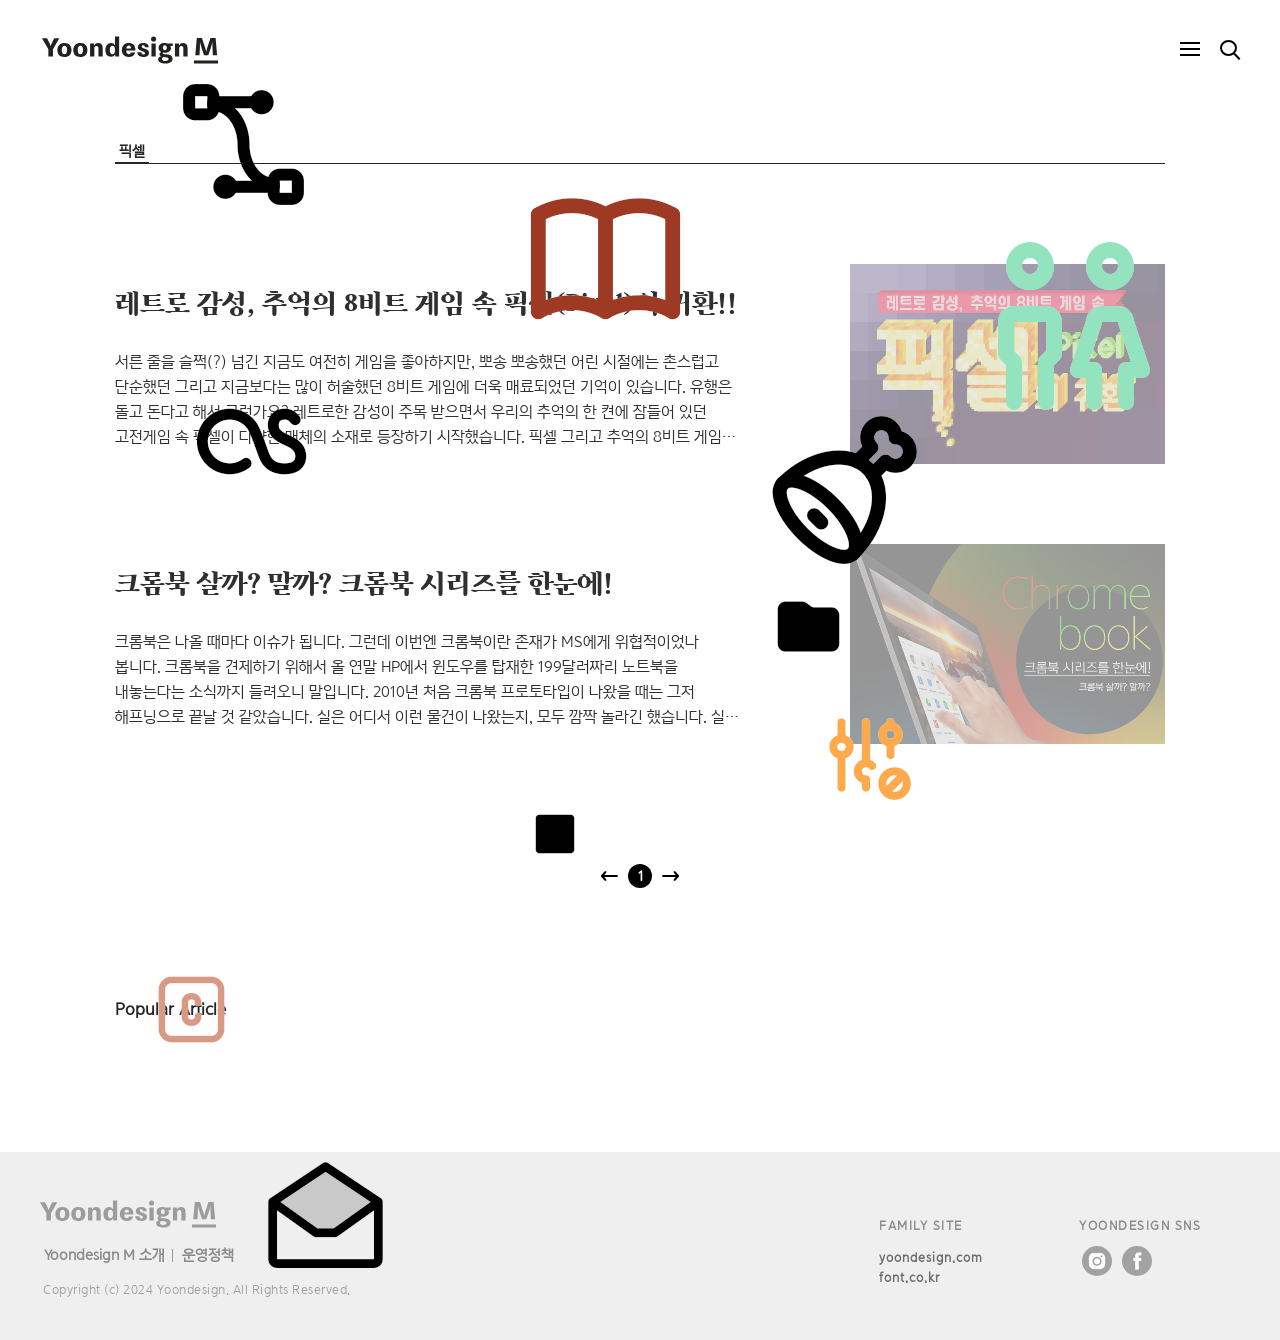  I want to click on view open or read mail, so click(325, 1219).